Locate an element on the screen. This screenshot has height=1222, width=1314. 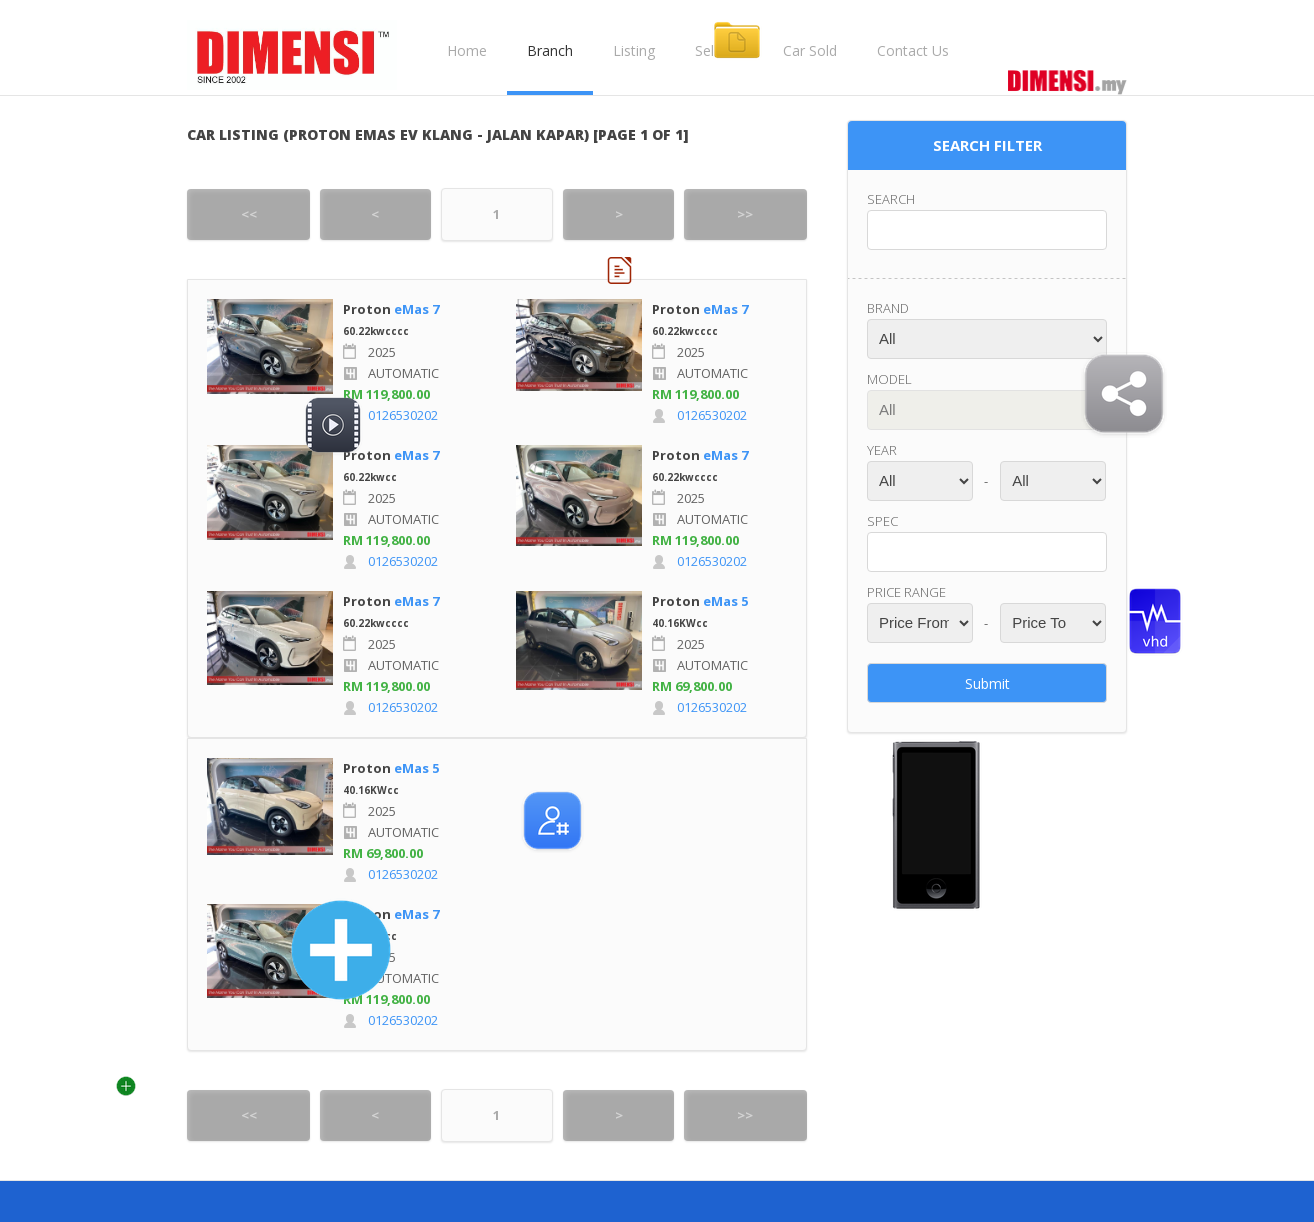
open kdenlive video editor is located at coordinates (333, 425).